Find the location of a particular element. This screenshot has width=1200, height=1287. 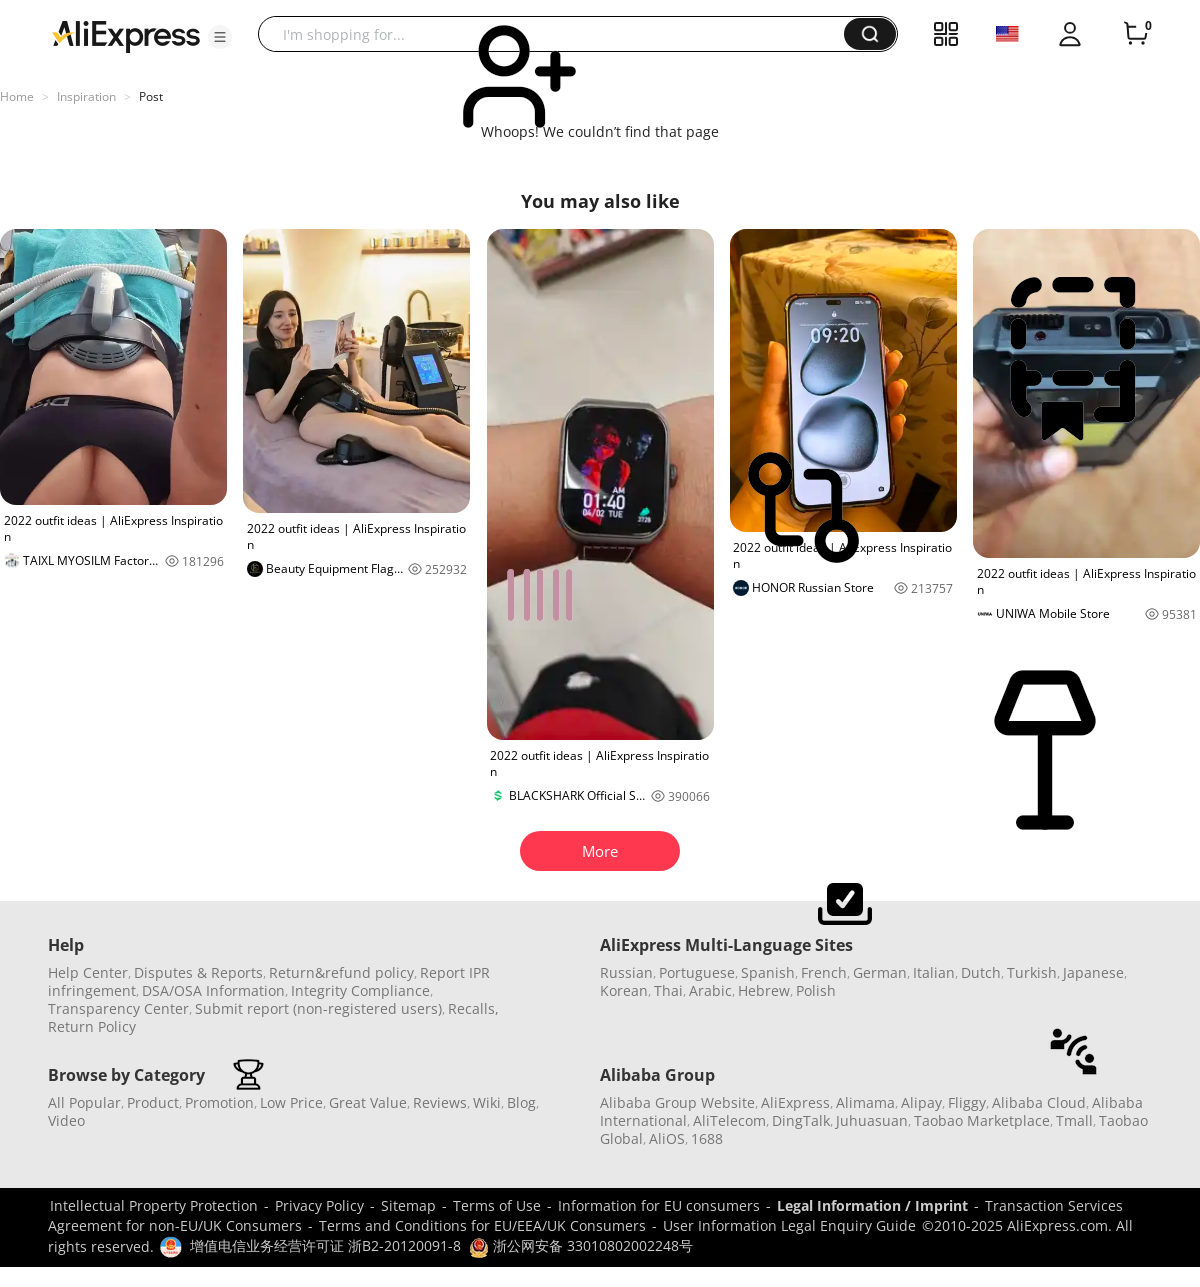

view achievements or awards is located at coordinates (248, 1074).